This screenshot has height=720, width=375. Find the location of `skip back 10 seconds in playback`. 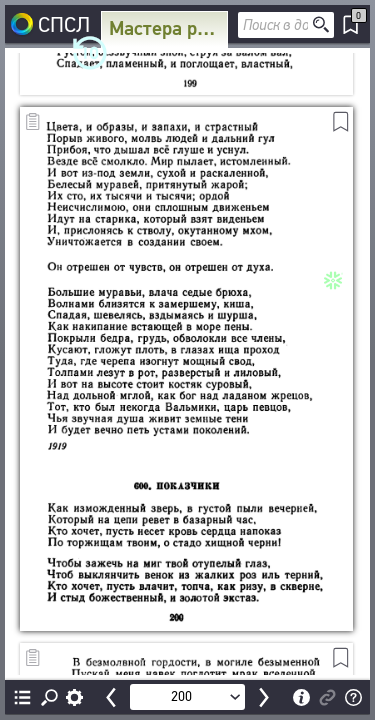

skip back 10 seconds in playback is located at coordinates (90, 53).